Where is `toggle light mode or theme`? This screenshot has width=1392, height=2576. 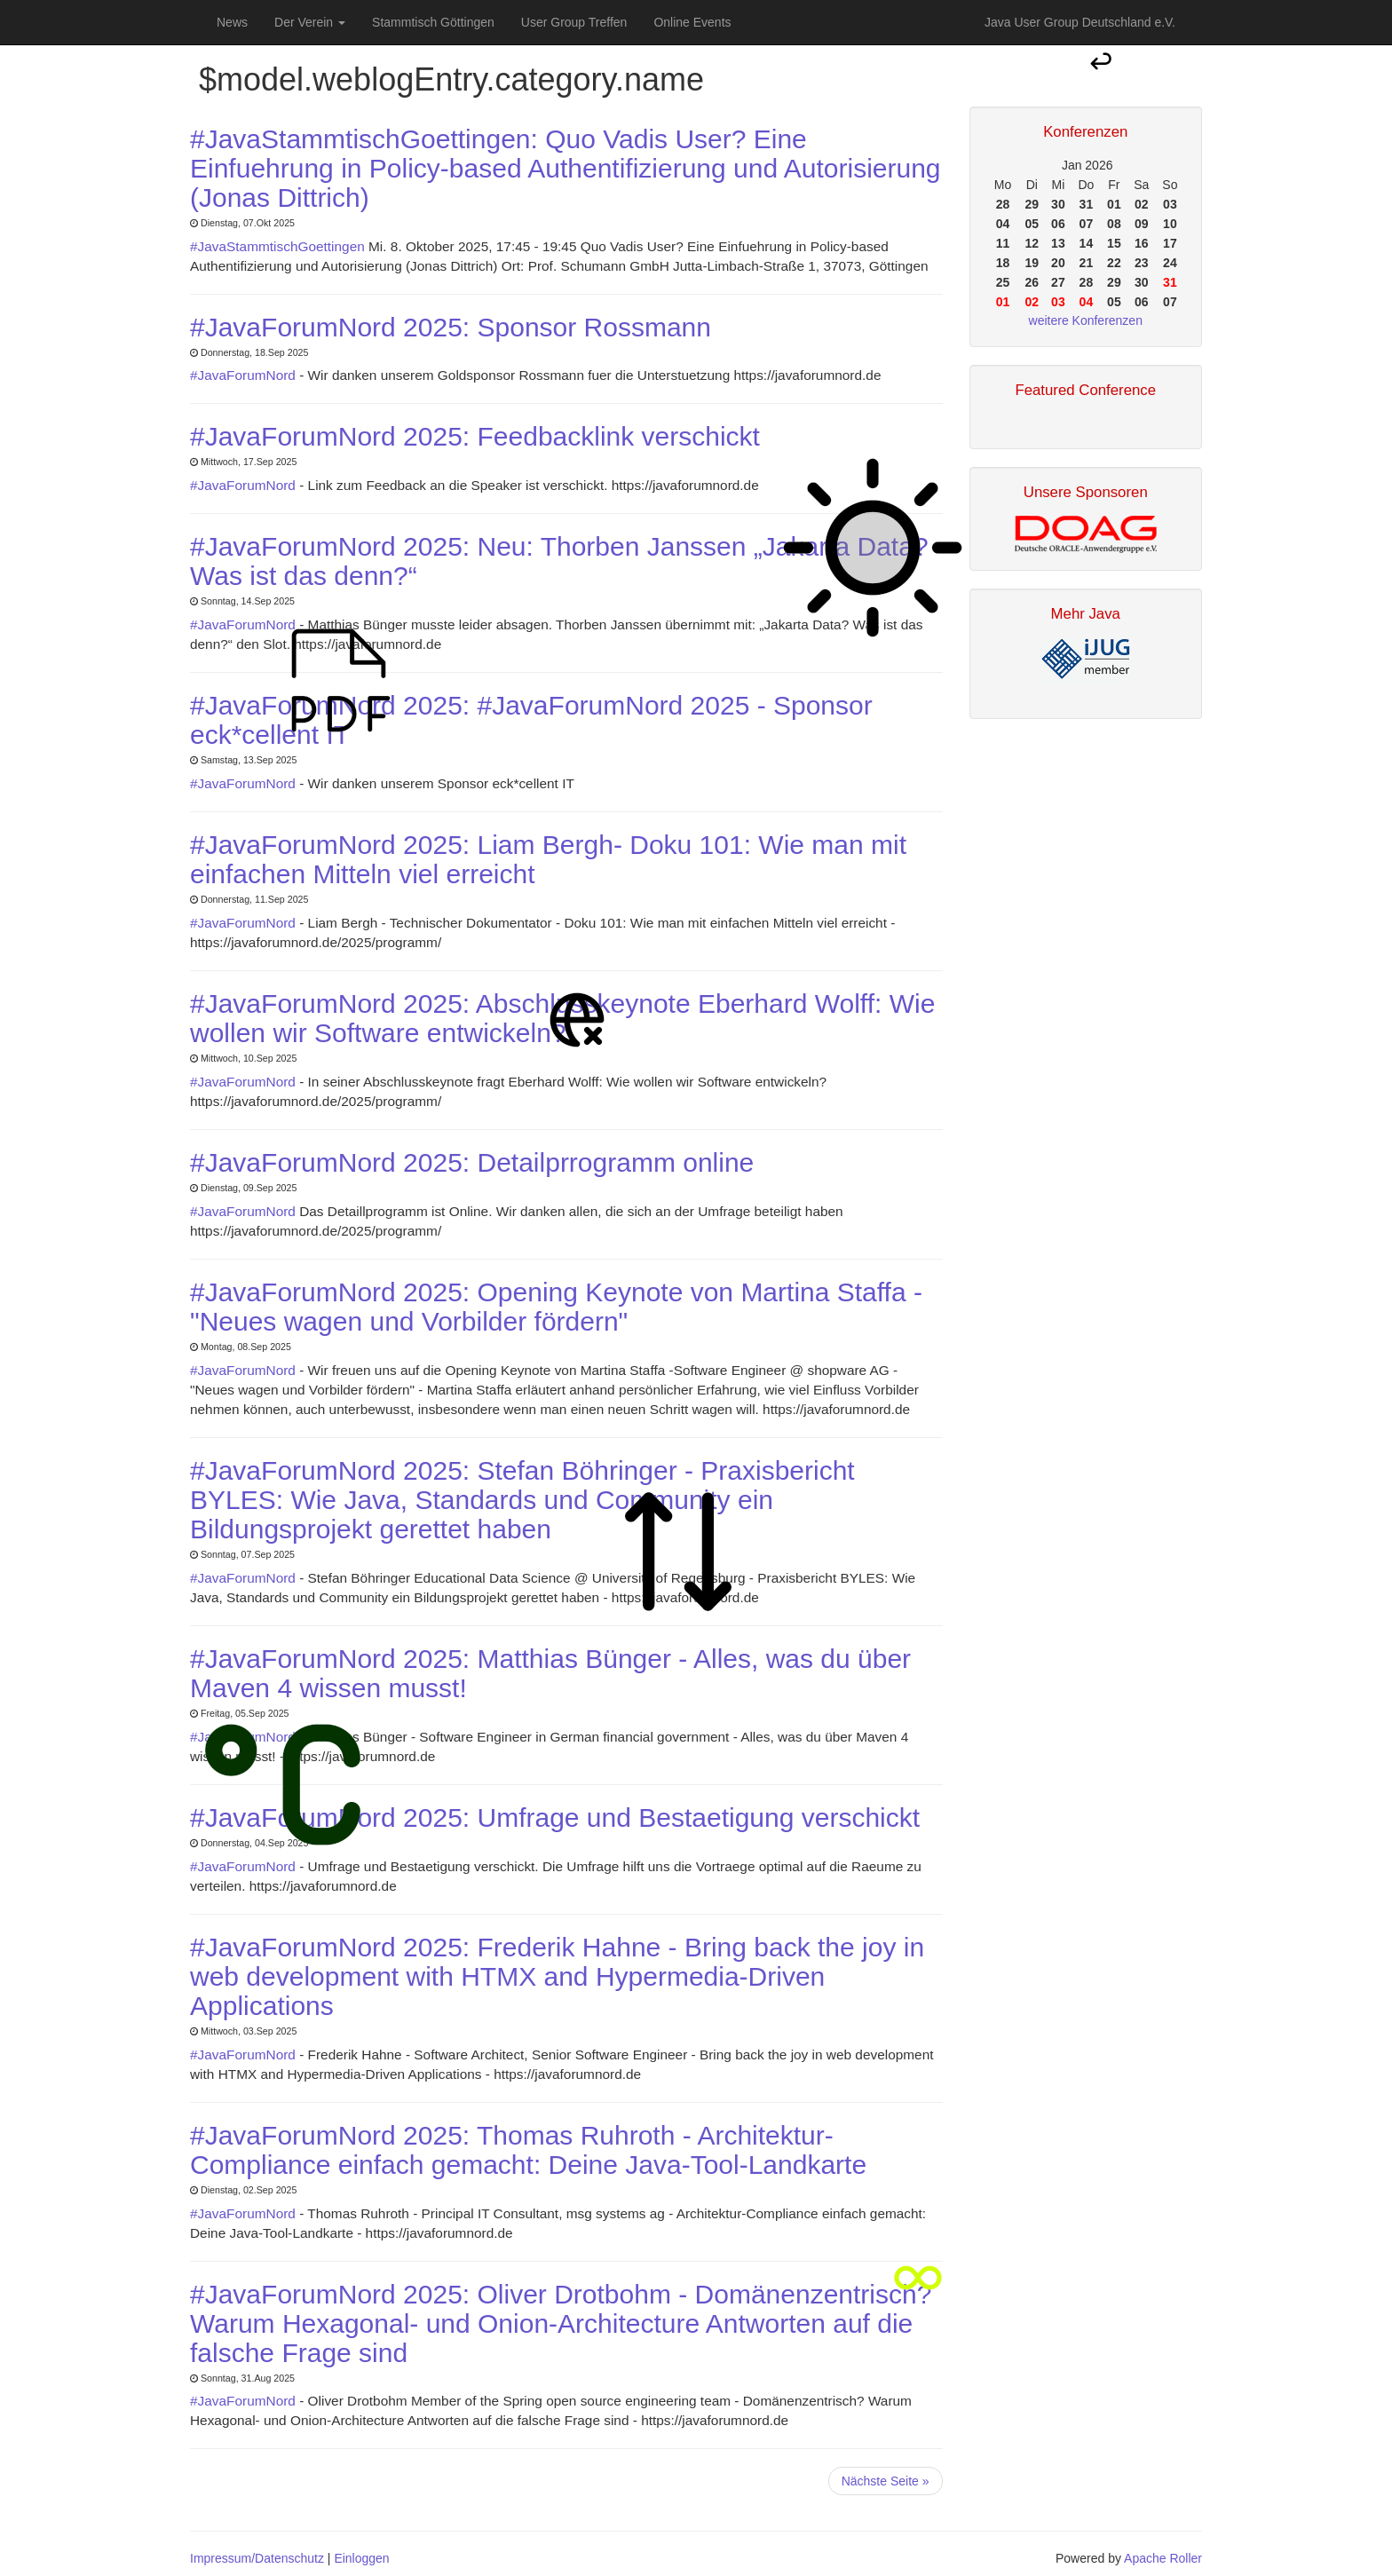 toggle light mode or theme is located at coordinates (873, 548).